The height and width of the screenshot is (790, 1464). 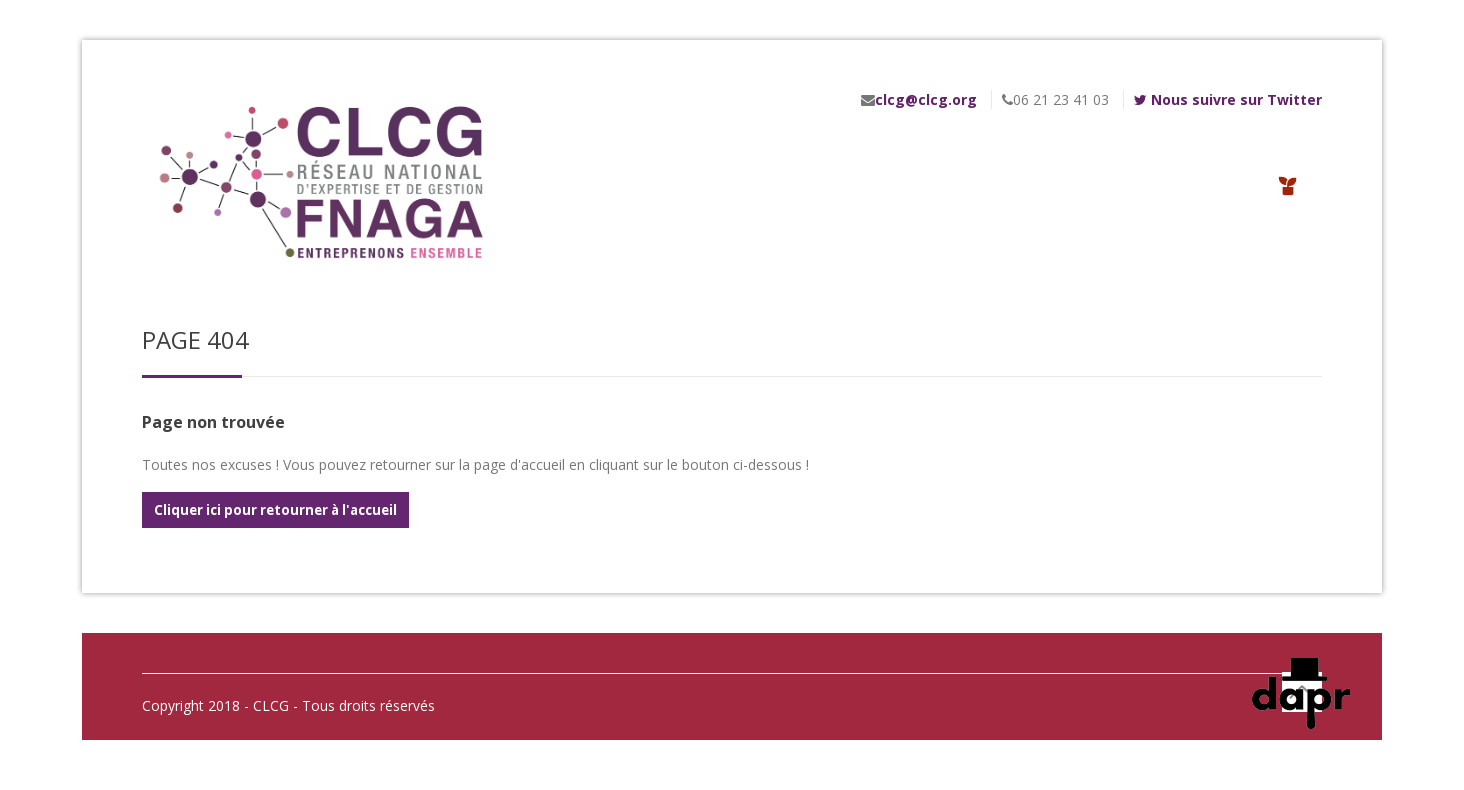 What do you see at coordinates (1288, 186) in the screenshot?
I see `access plant care or gardening features` at bounding box center [1288, 186].